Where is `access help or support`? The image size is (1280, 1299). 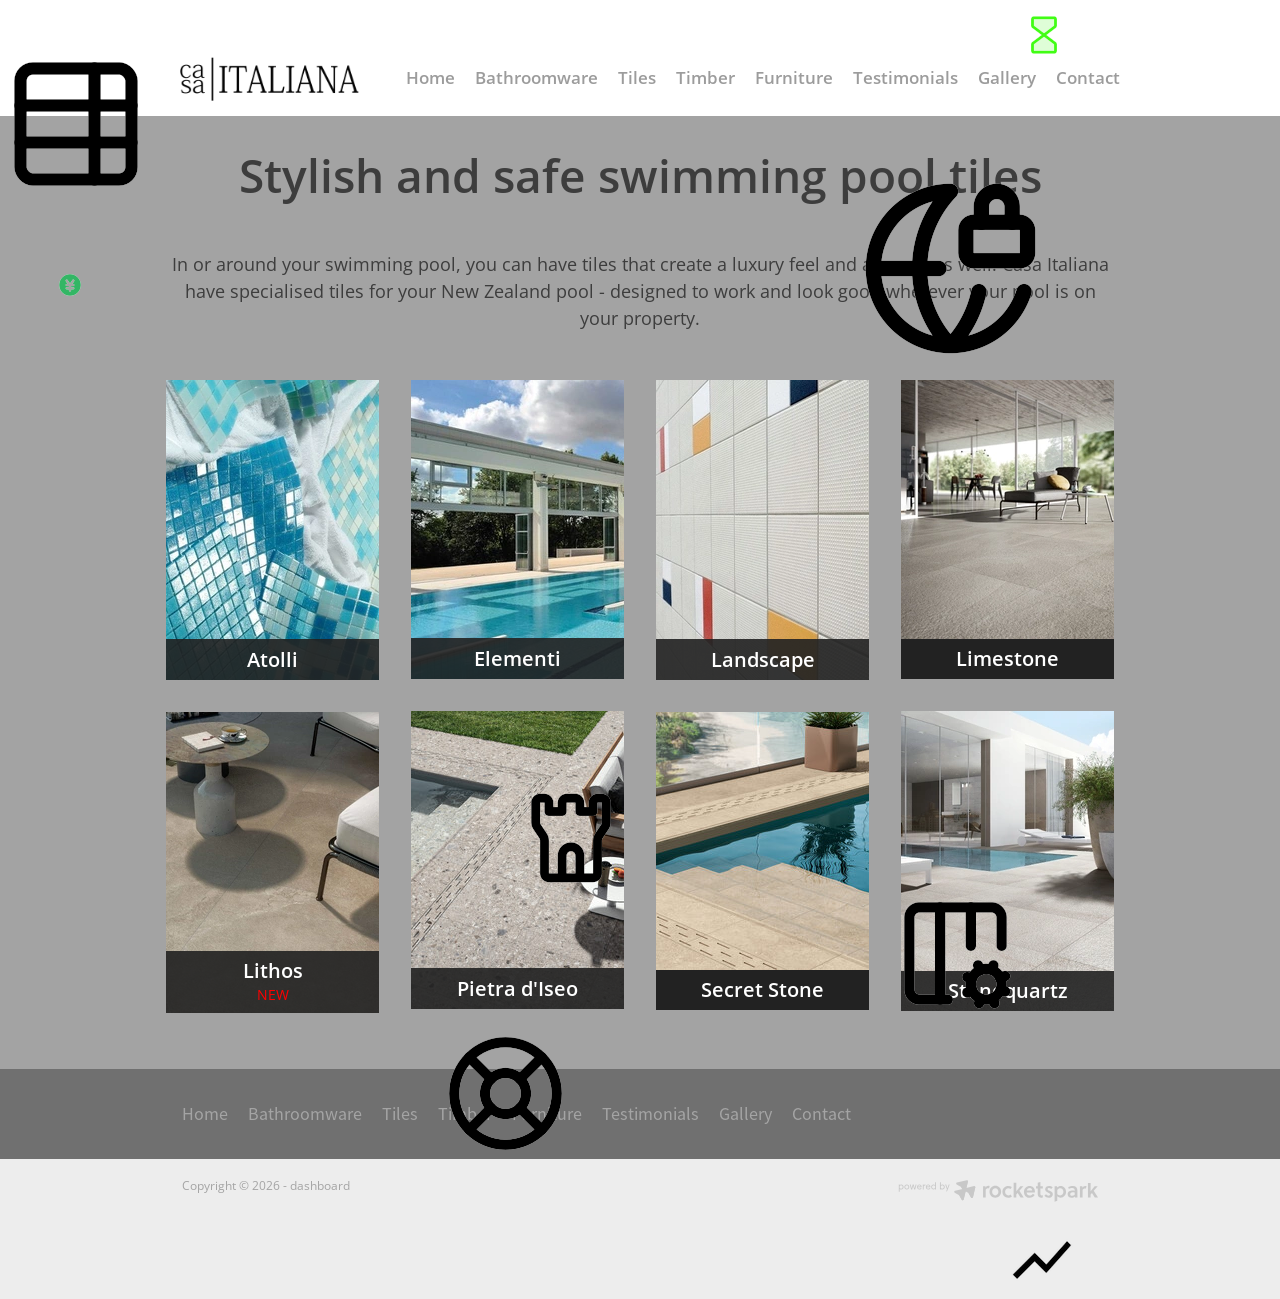 access help or support is located at coordinates (505, 1093).